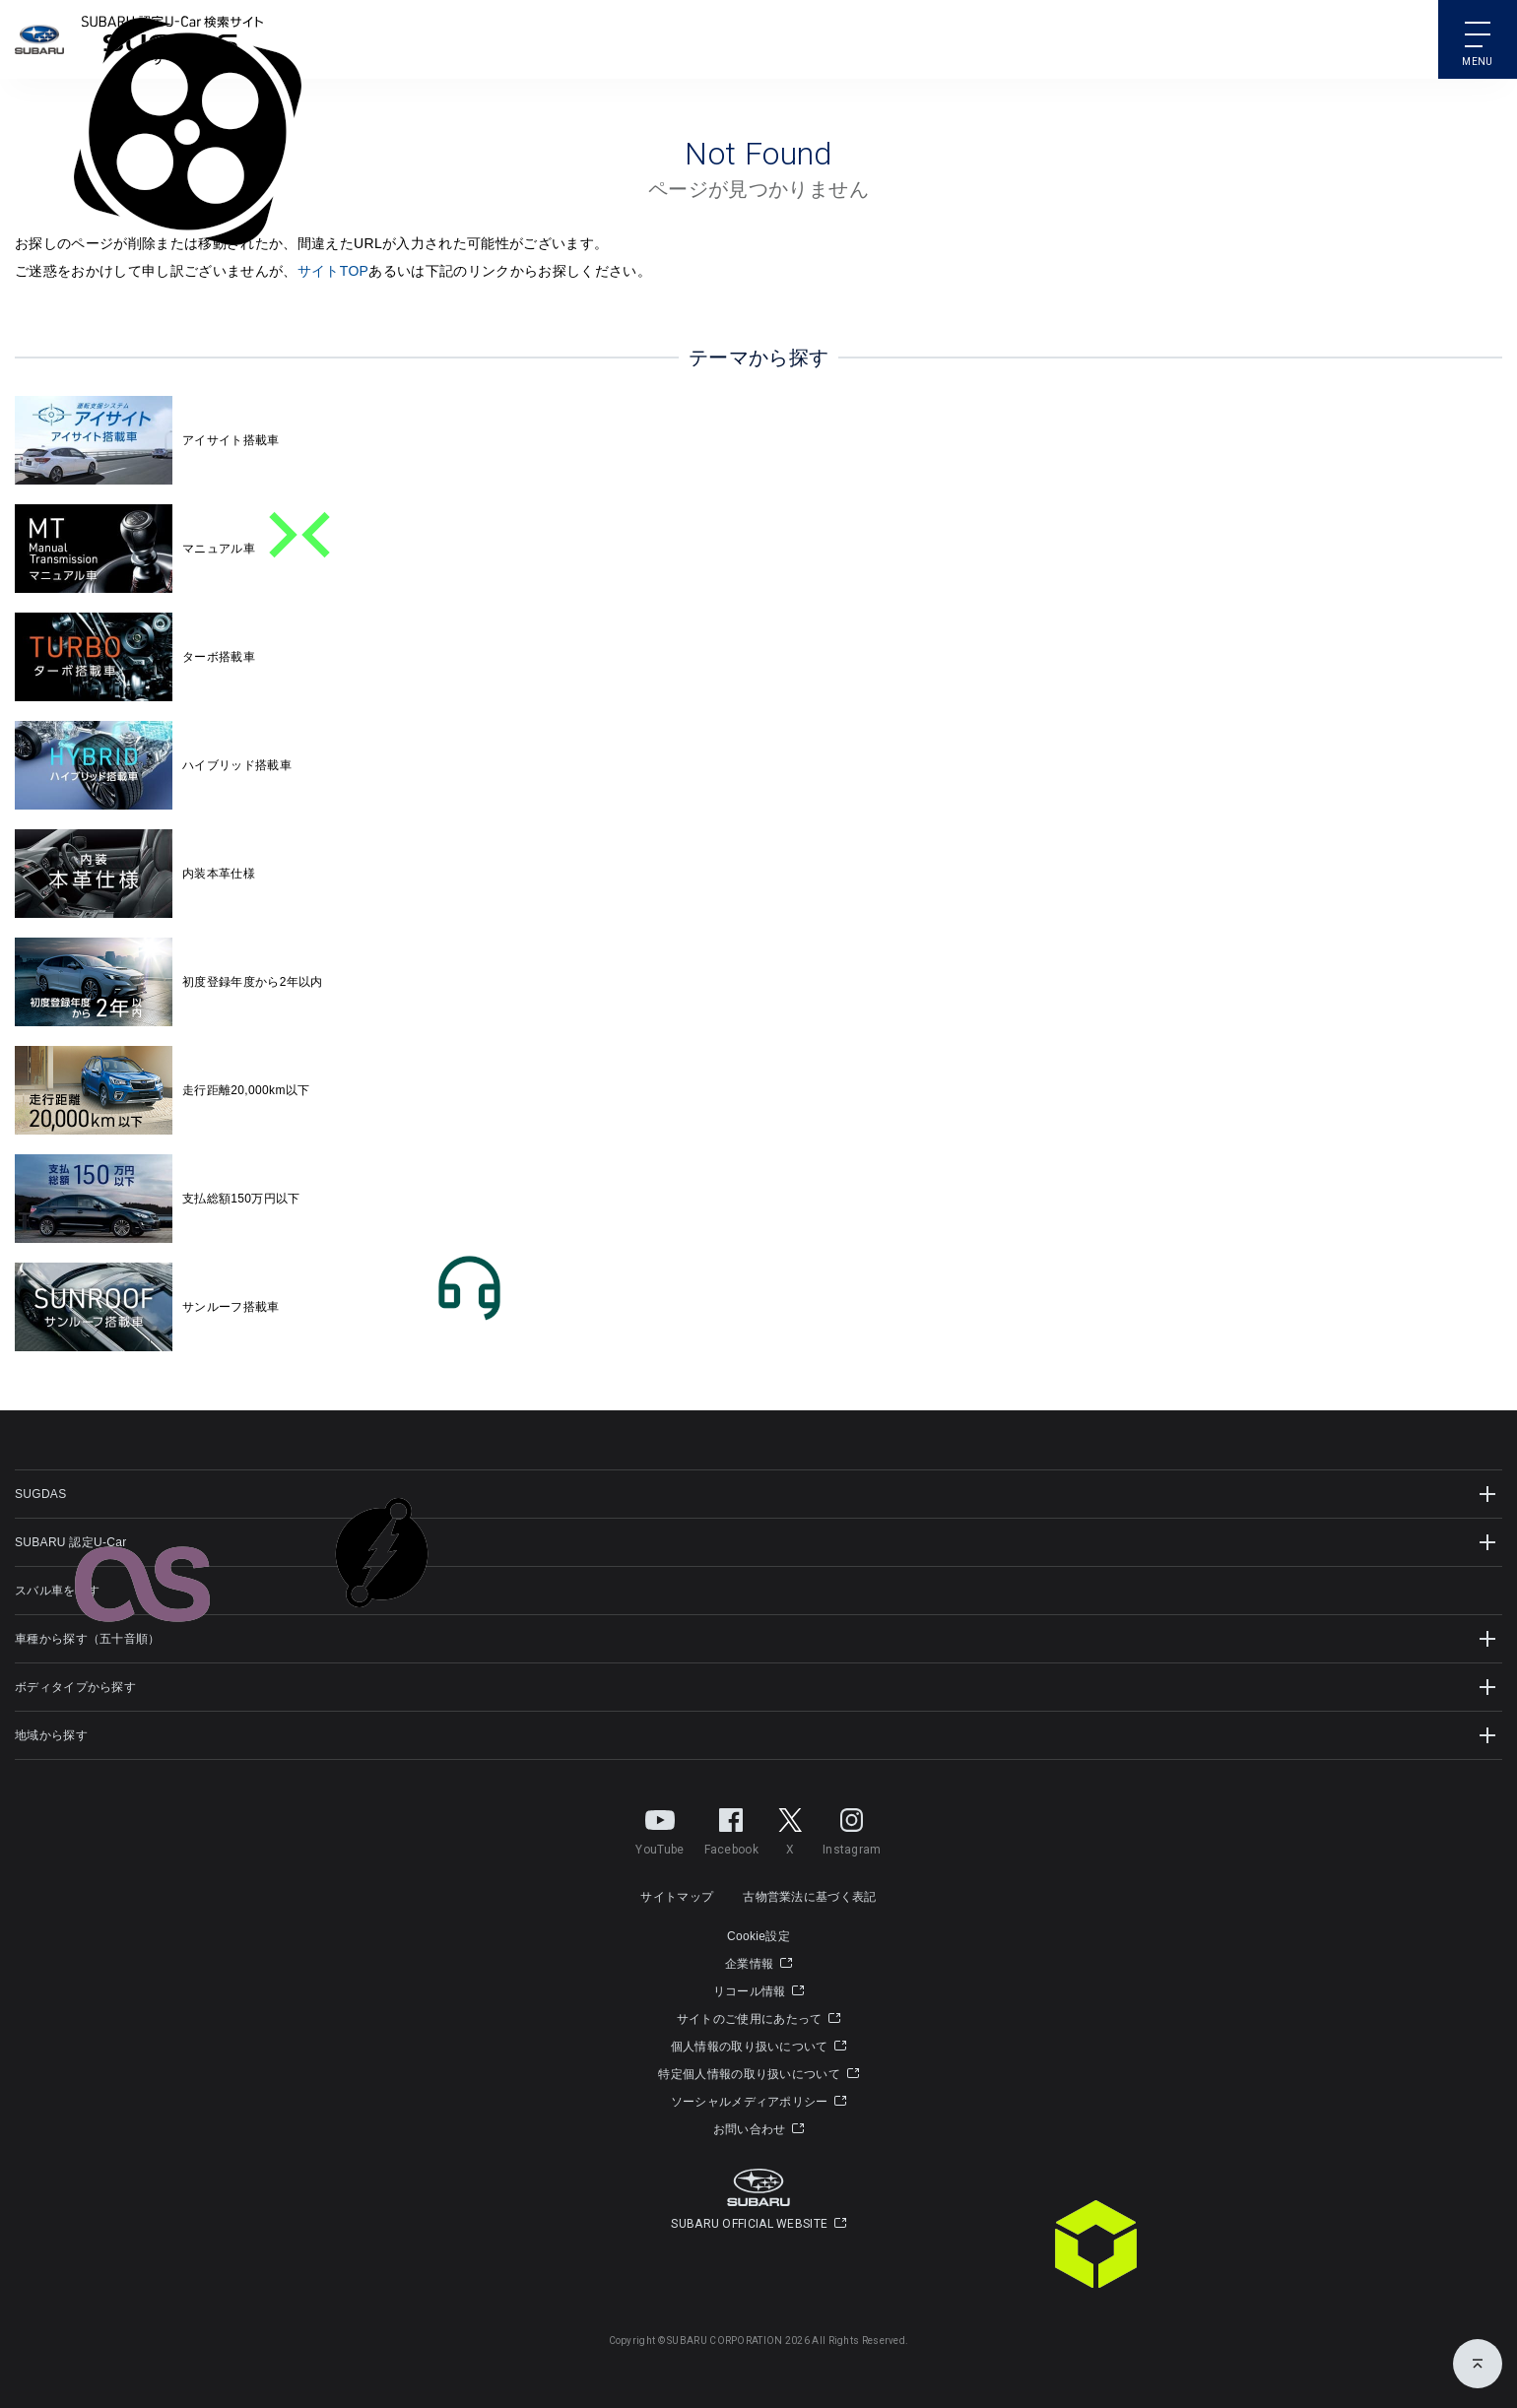 The image size is (1517, 2408). What do you see at coordinates (1095, 2244) in the screenshot?
I see `visit builtbybit marketplace` at bounding box center [1095, 2244].